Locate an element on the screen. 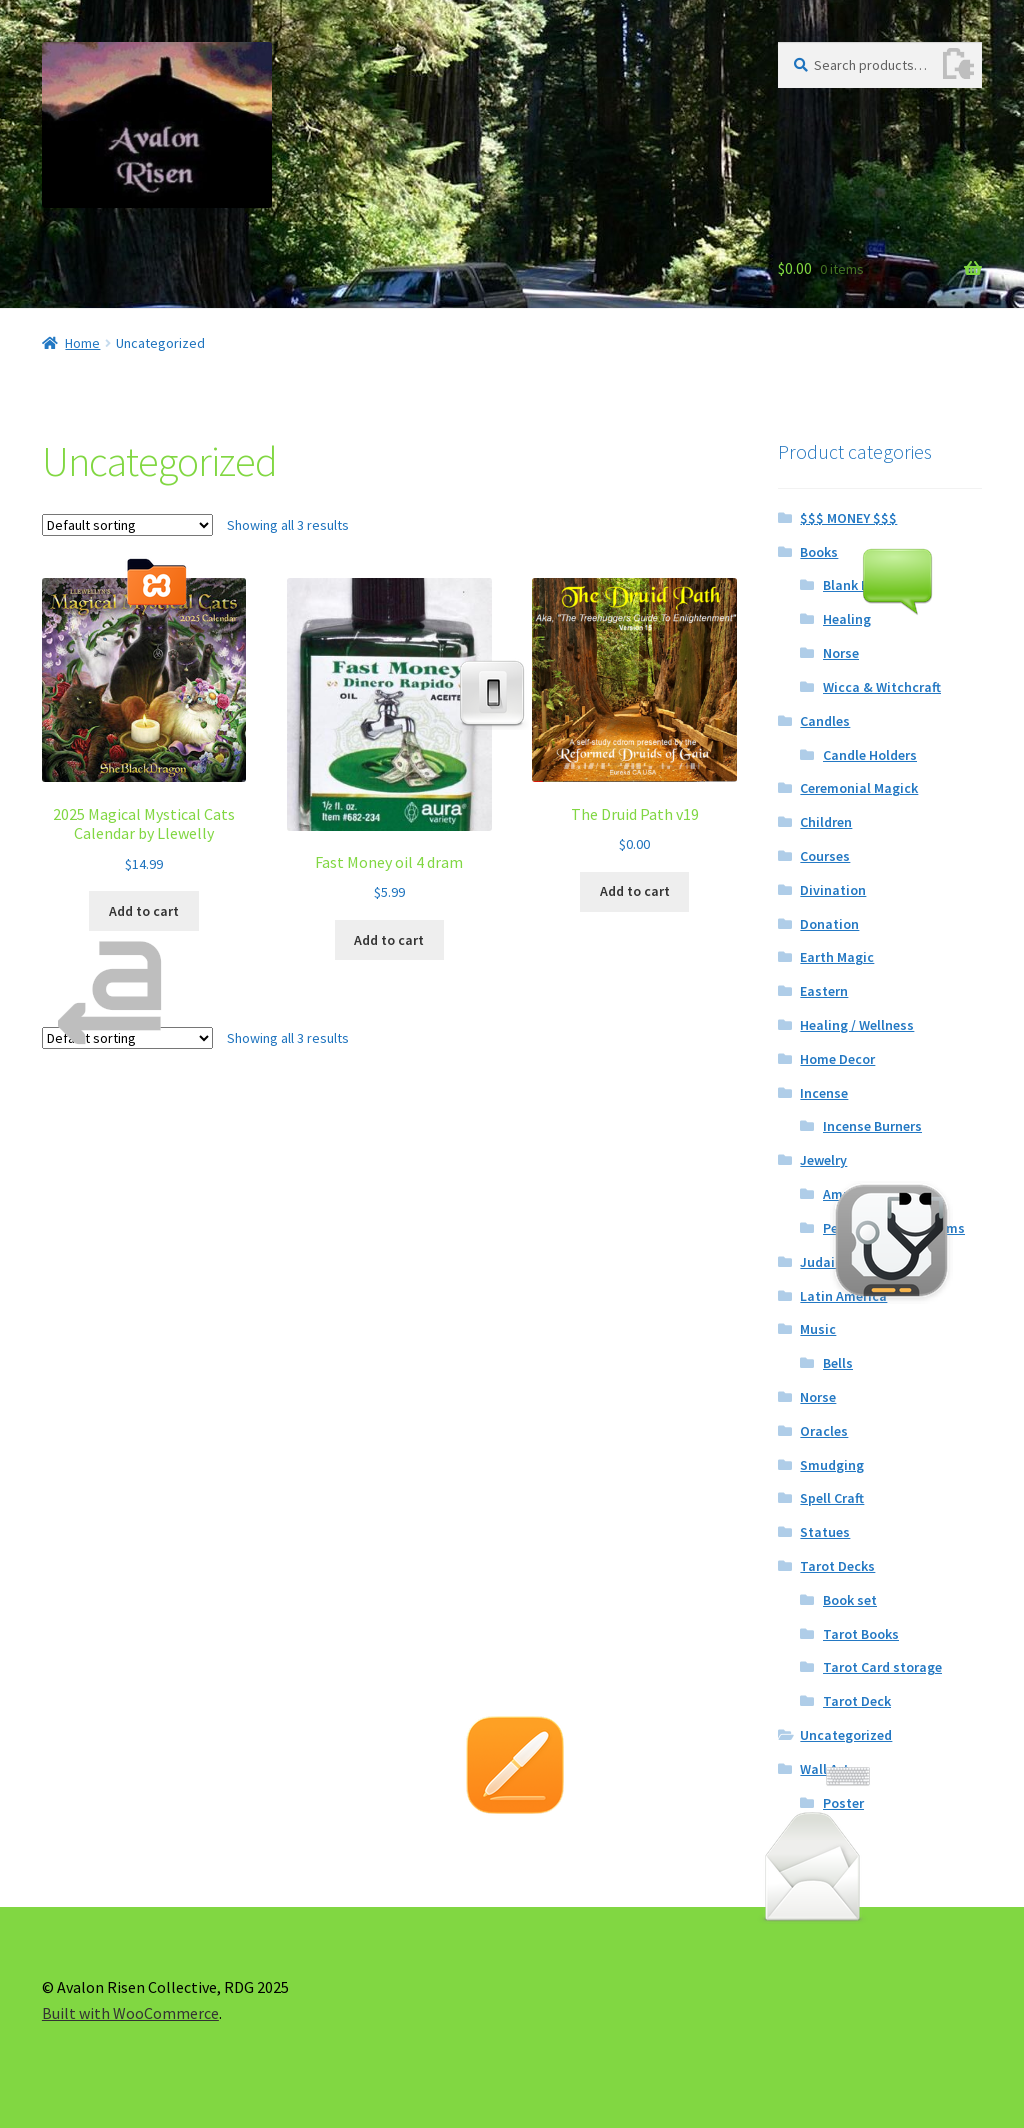 The height and width of the screenshot is (2128, 1024). open Pages document editor is located at coordinates (515, 1765).